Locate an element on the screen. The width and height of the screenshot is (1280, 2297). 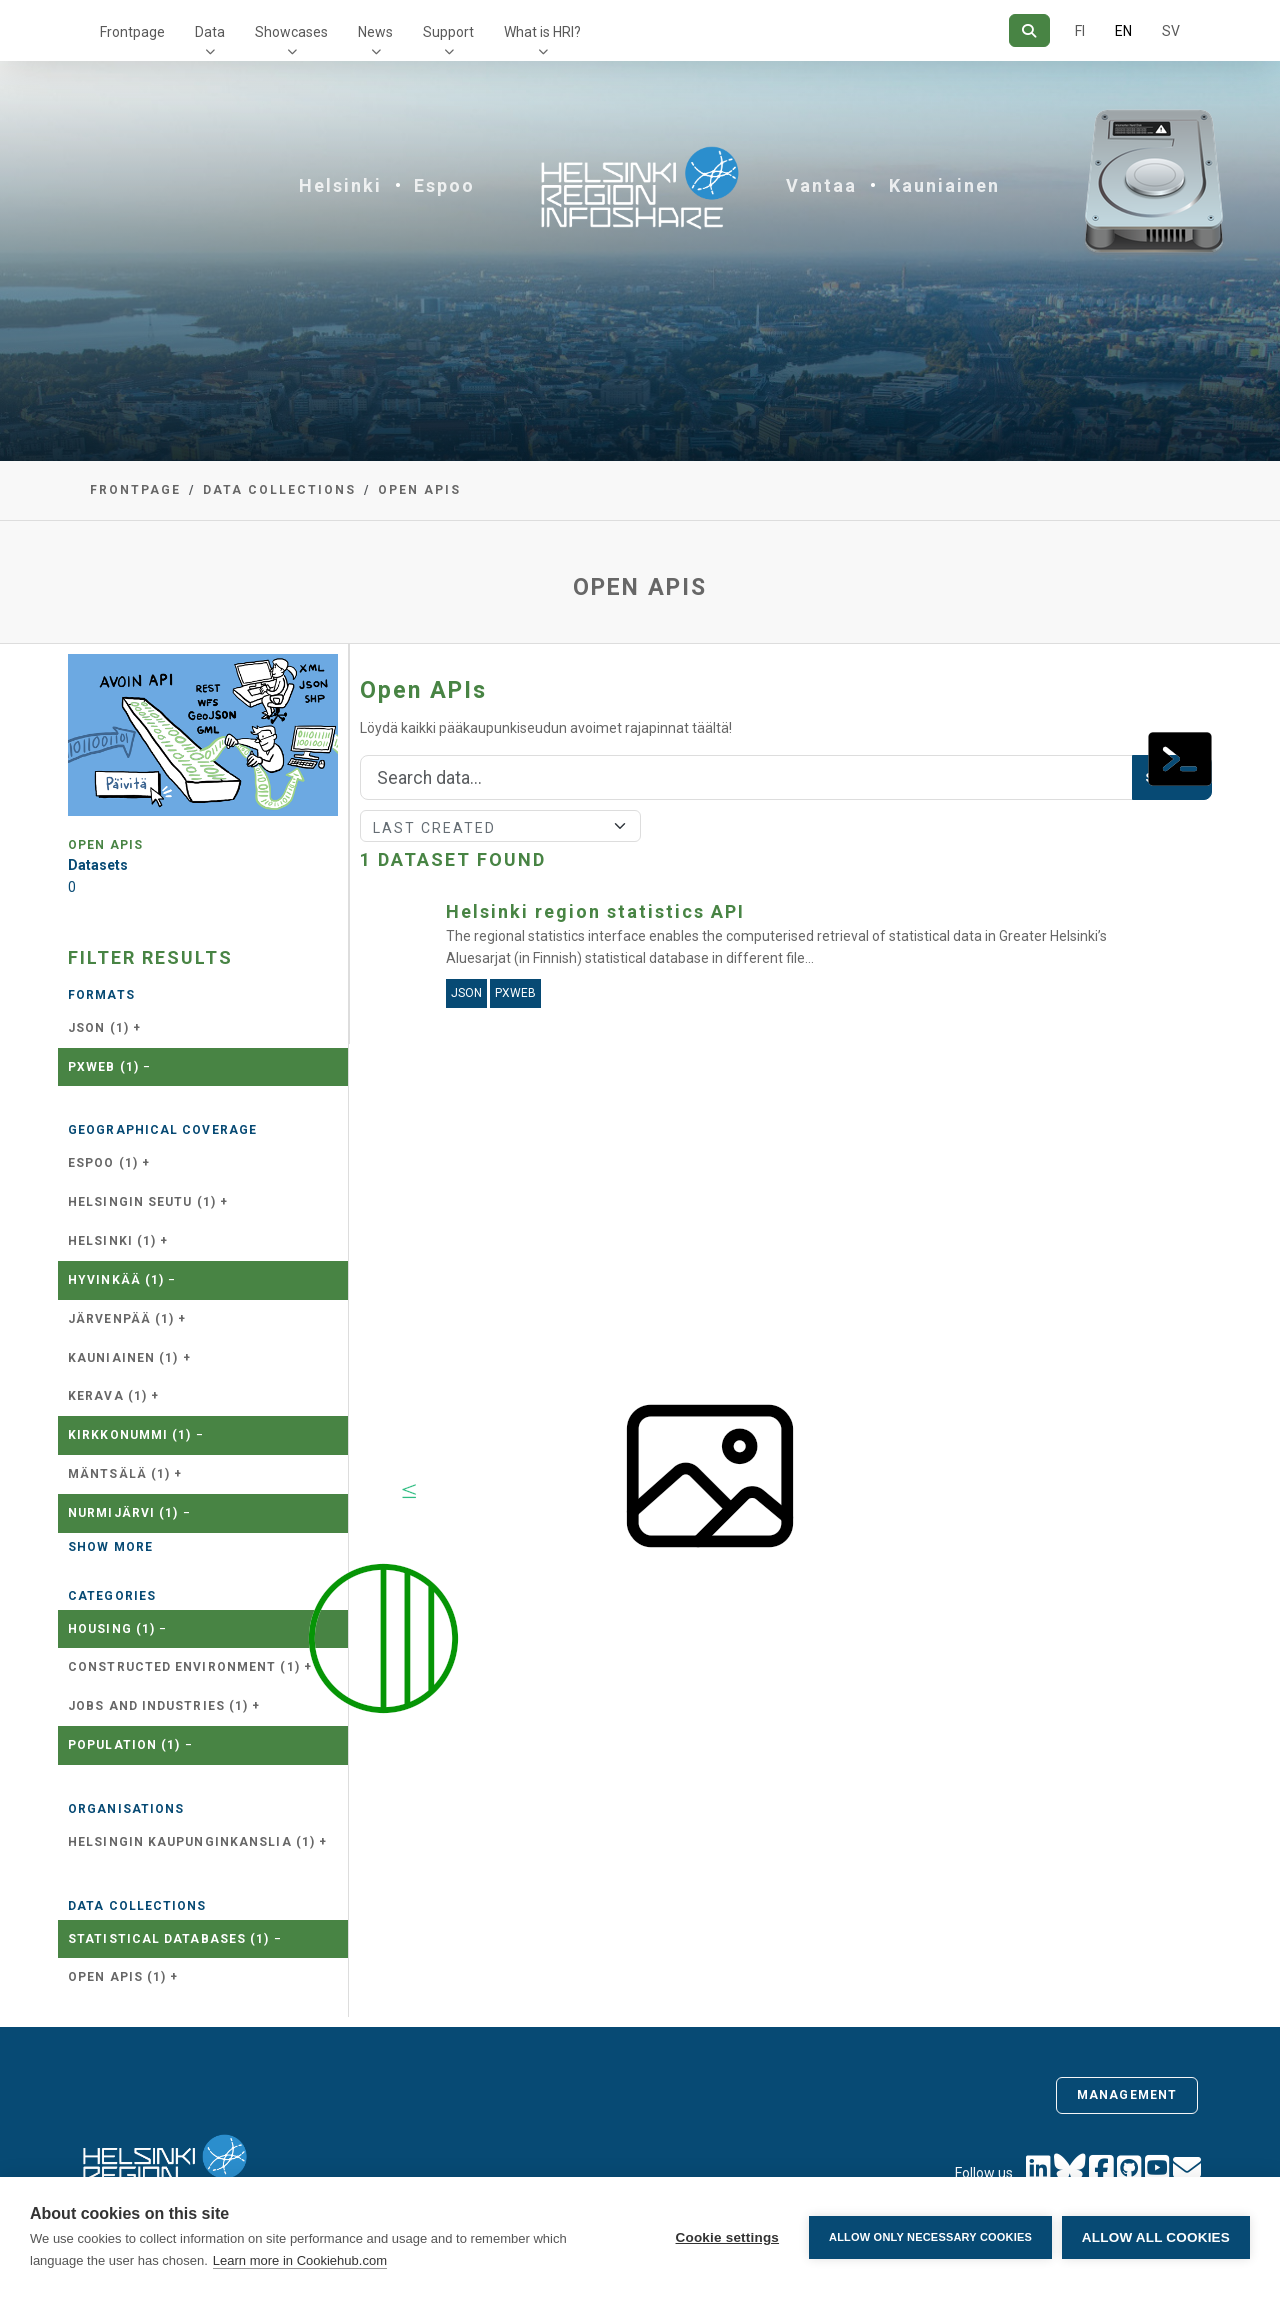
less than or equal to mathematical operator is located at coordinates (409, 1491).